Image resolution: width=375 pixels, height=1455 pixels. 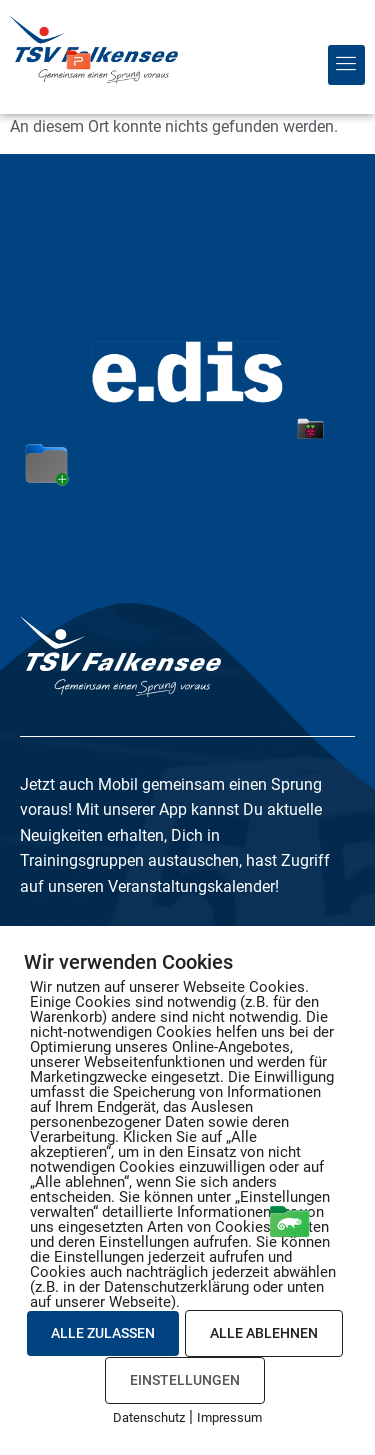 What do you see at coordinates (289, 1222) in the screenshot?
I see `open the openSUSE linux files folder` at bounding box center [289, 1222].